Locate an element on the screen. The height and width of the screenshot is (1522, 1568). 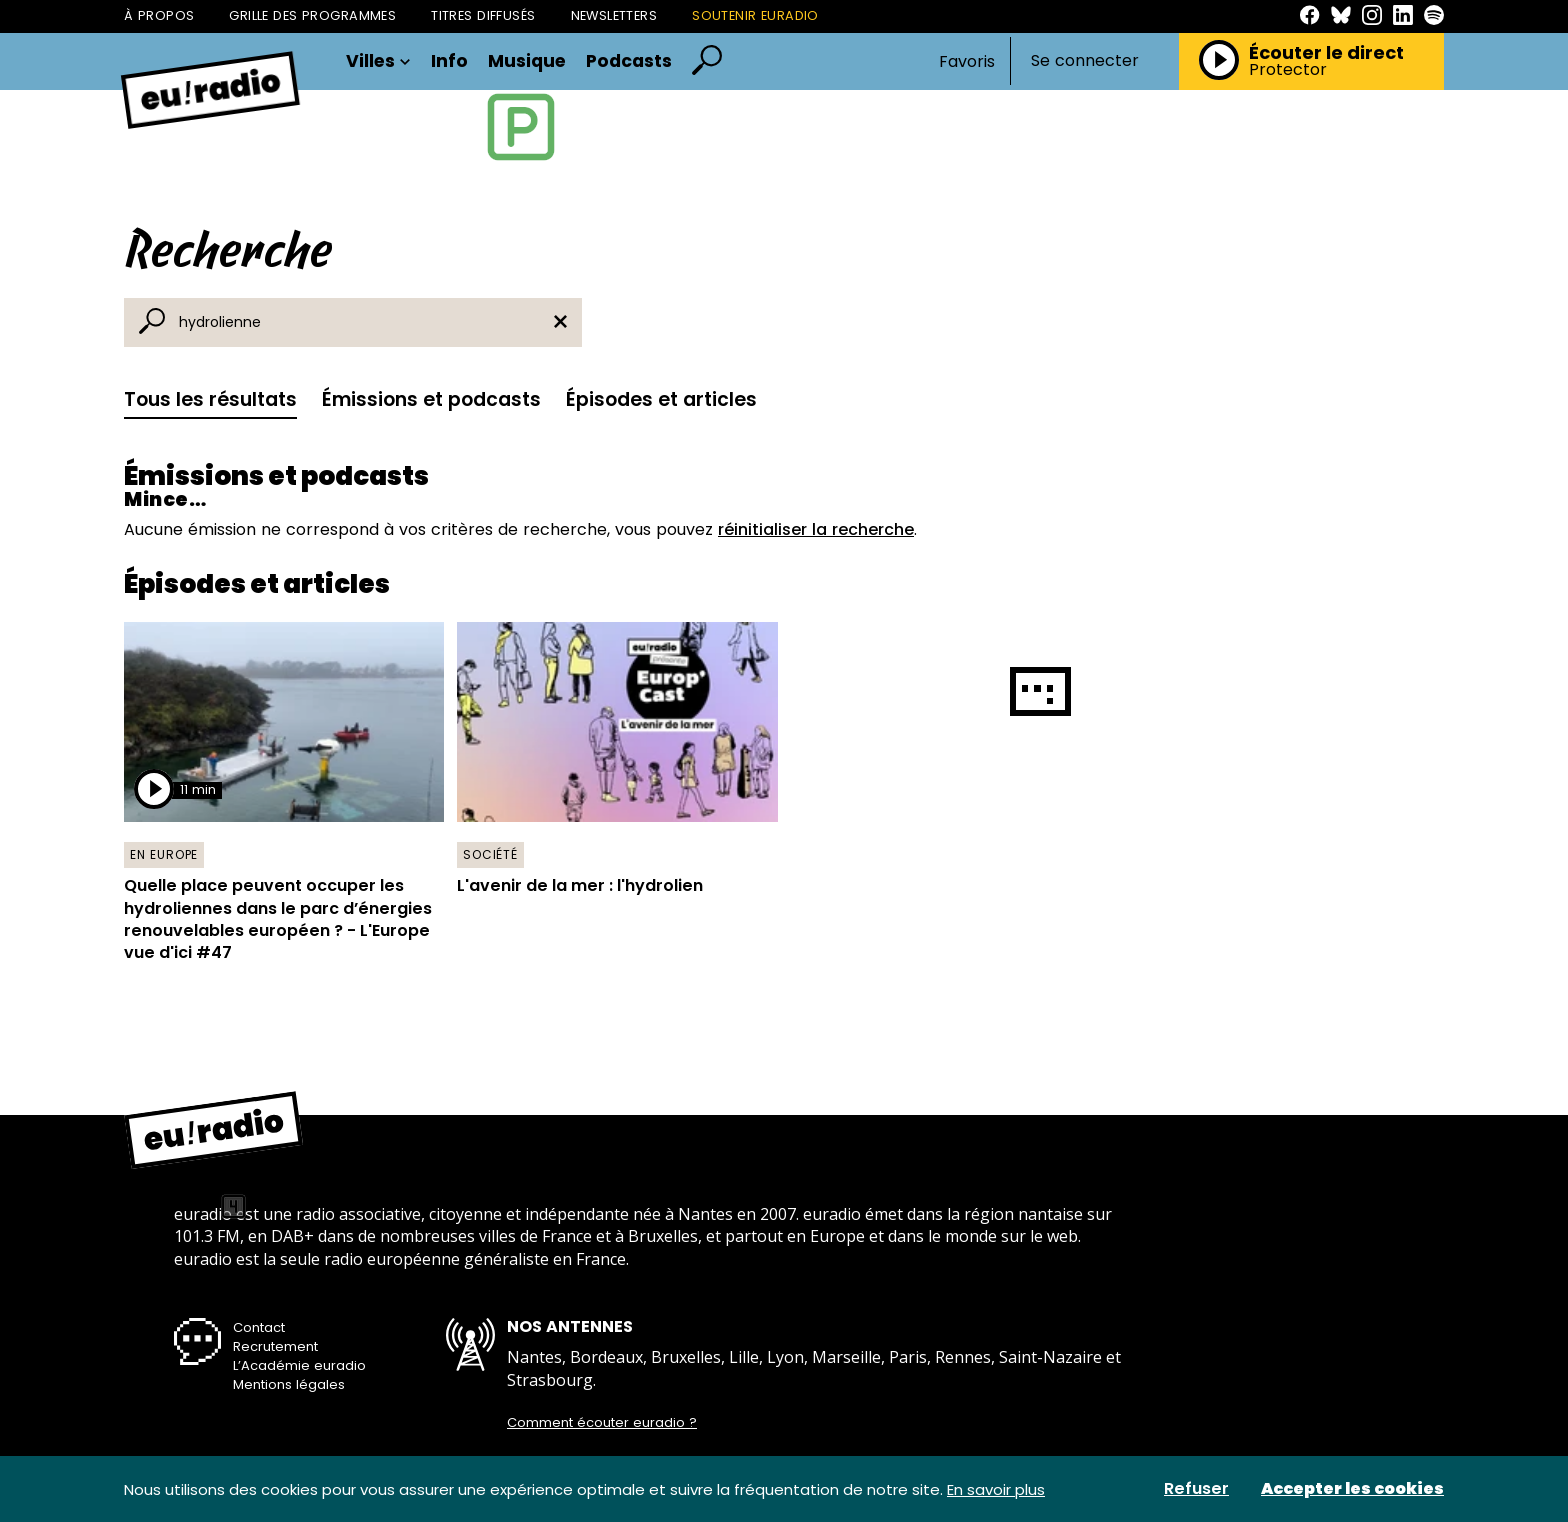
adjust image aspect ratio settings is located at coordinates (1040, 691).